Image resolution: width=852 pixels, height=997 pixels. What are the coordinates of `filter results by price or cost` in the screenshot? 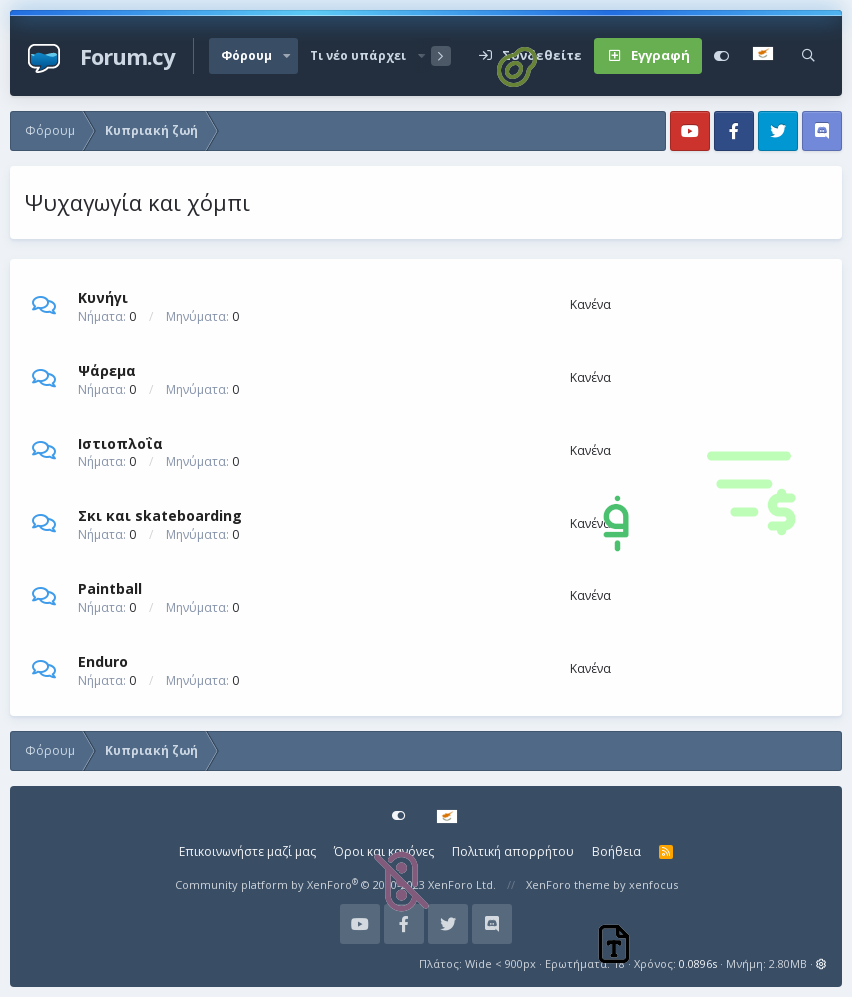 It's located at (749, 484).